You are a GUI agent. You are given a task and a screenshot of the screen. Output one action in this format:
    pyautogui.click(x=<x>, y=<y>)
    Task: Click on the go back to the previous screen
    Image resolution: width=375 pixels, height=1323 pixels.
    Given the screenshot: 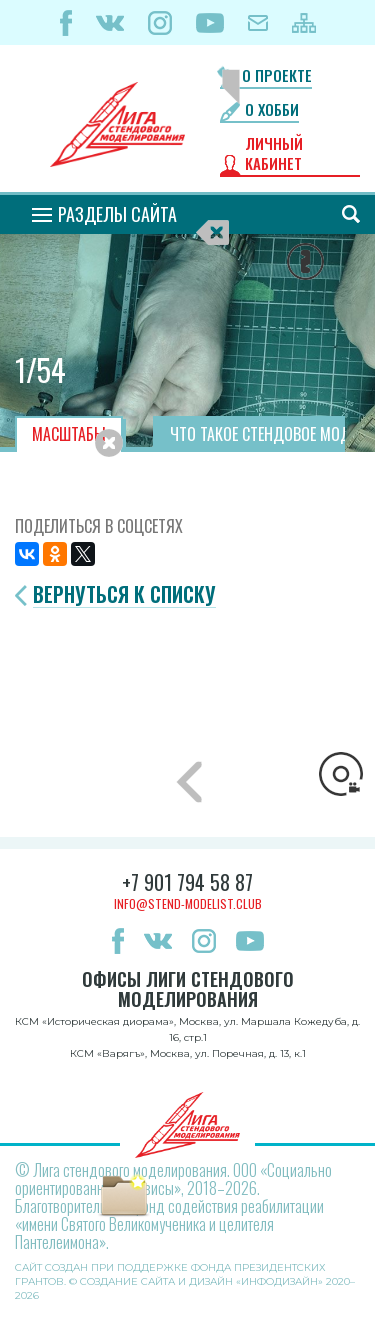 What is the action you would take?
    pyautogui.click(x=188, y=782)
    